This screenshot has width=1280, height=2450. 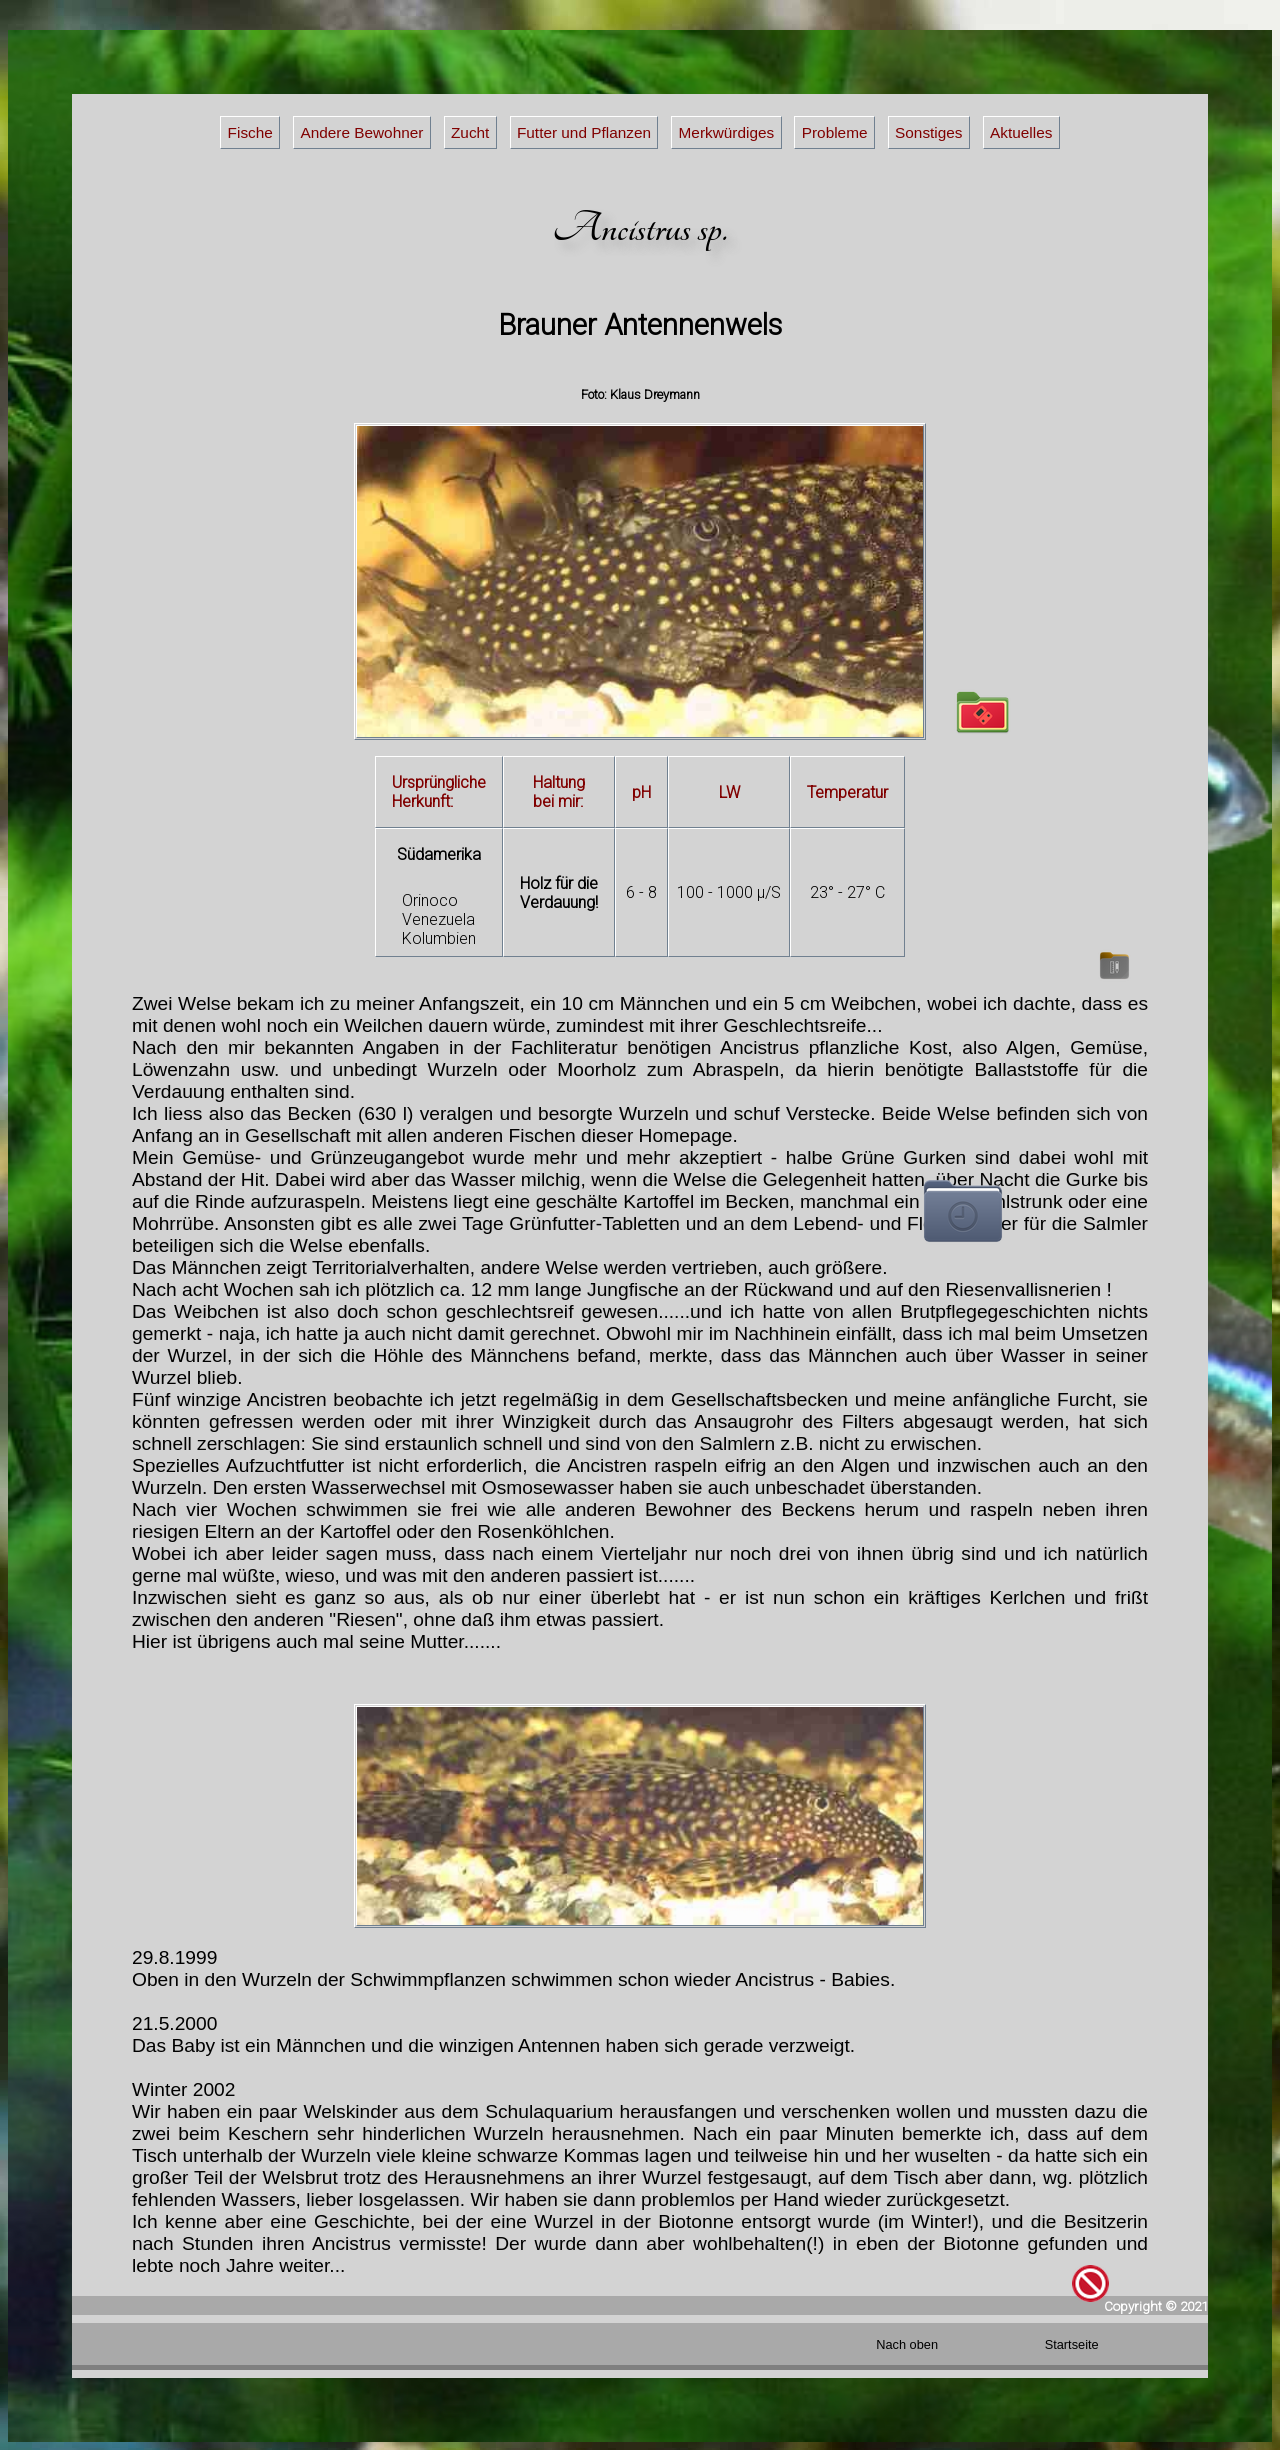 What do you see at coordinates (1090, 2283) in the screenshot?
I see `delete selected email message` at bounding box center [1090, 2283].